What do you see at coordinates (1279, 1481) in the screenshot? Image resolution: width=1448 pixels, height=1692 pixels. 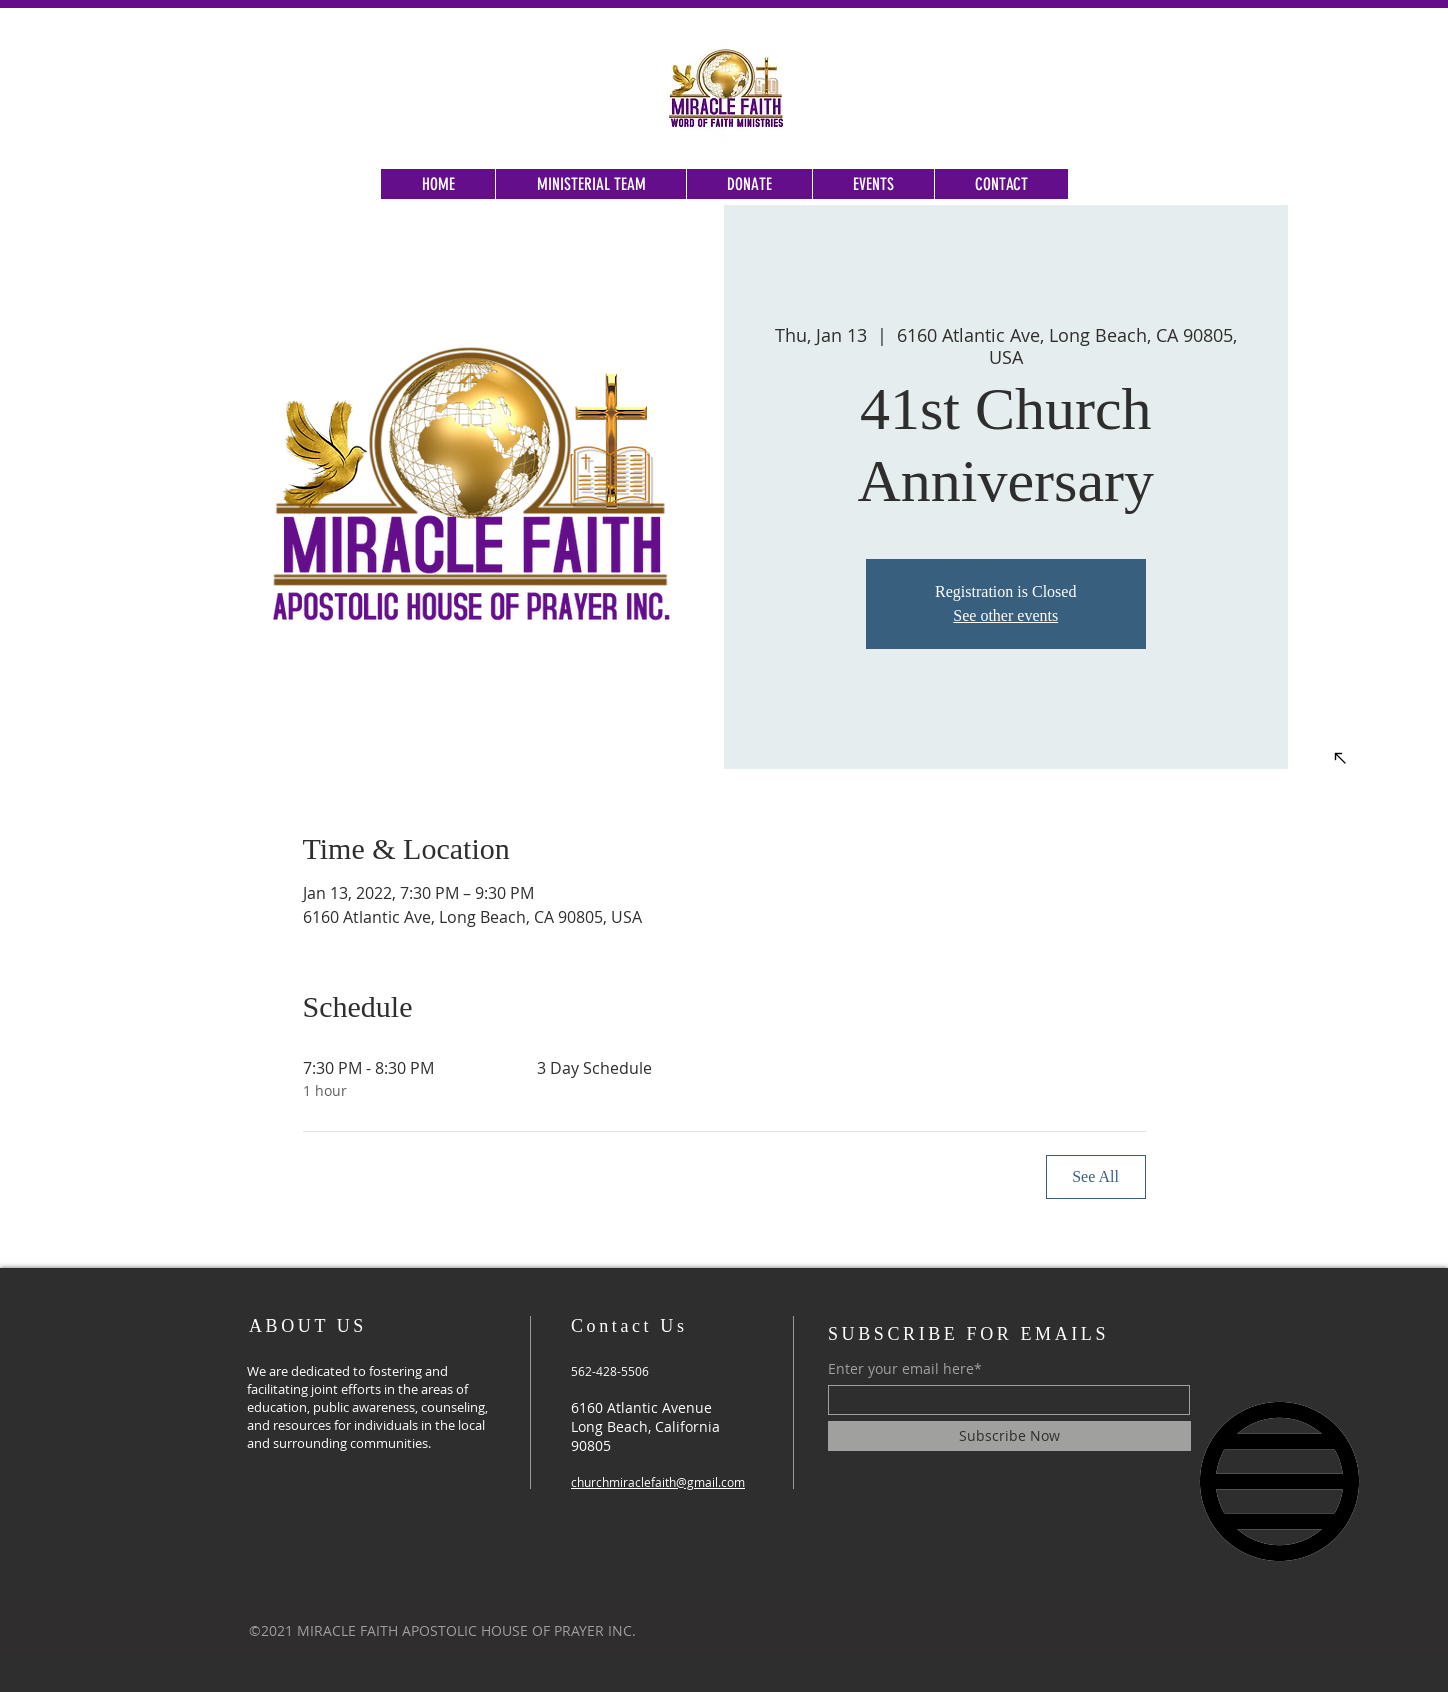 I see `view global latitude lines or geographic coordinates` at bounding box center [1279, 1481].